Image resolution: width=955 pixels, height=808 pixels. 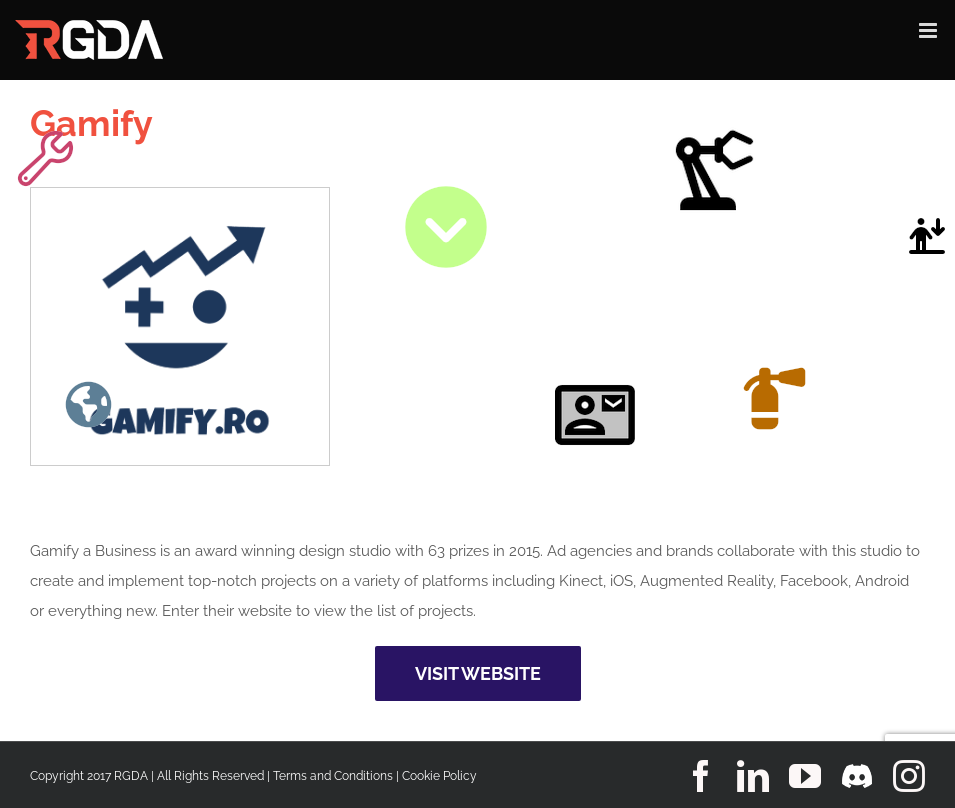 I want to click on access settings or configuration options, so click(x=45, y=158).